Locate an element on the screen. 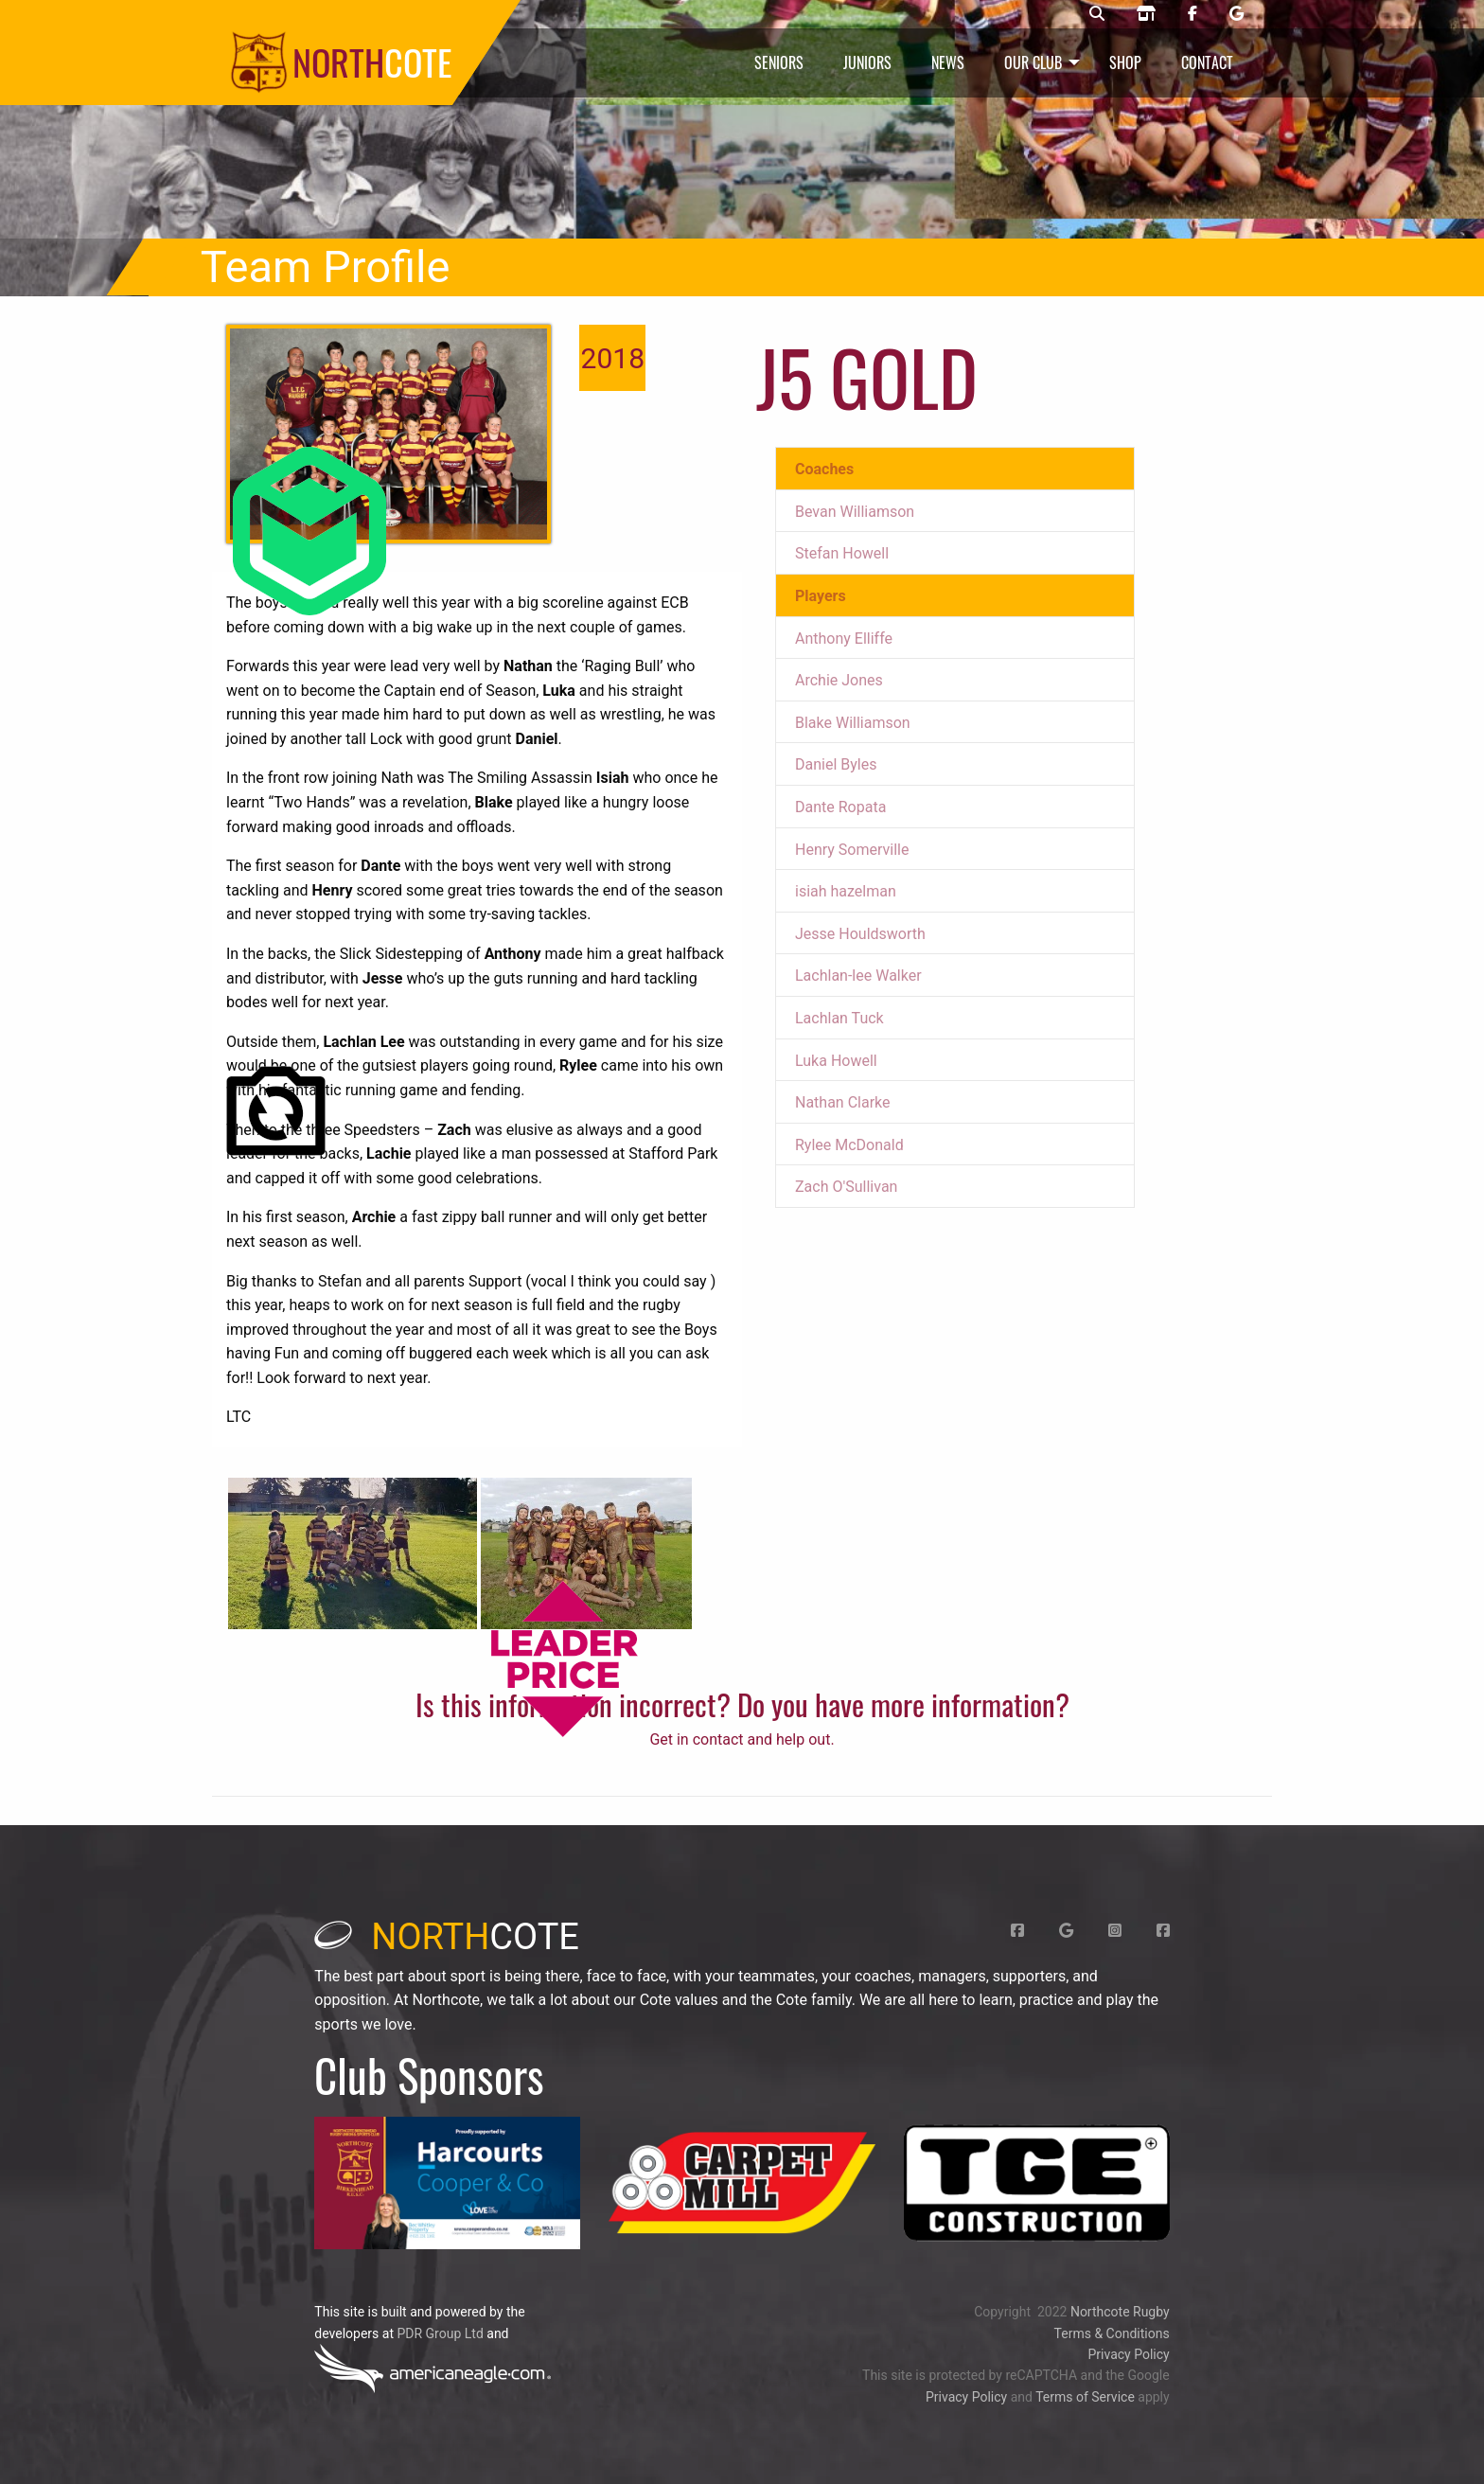 The width and height of the screenshot is (1484, 2484). leader price brand logo is located at coordinates (564, 1659).